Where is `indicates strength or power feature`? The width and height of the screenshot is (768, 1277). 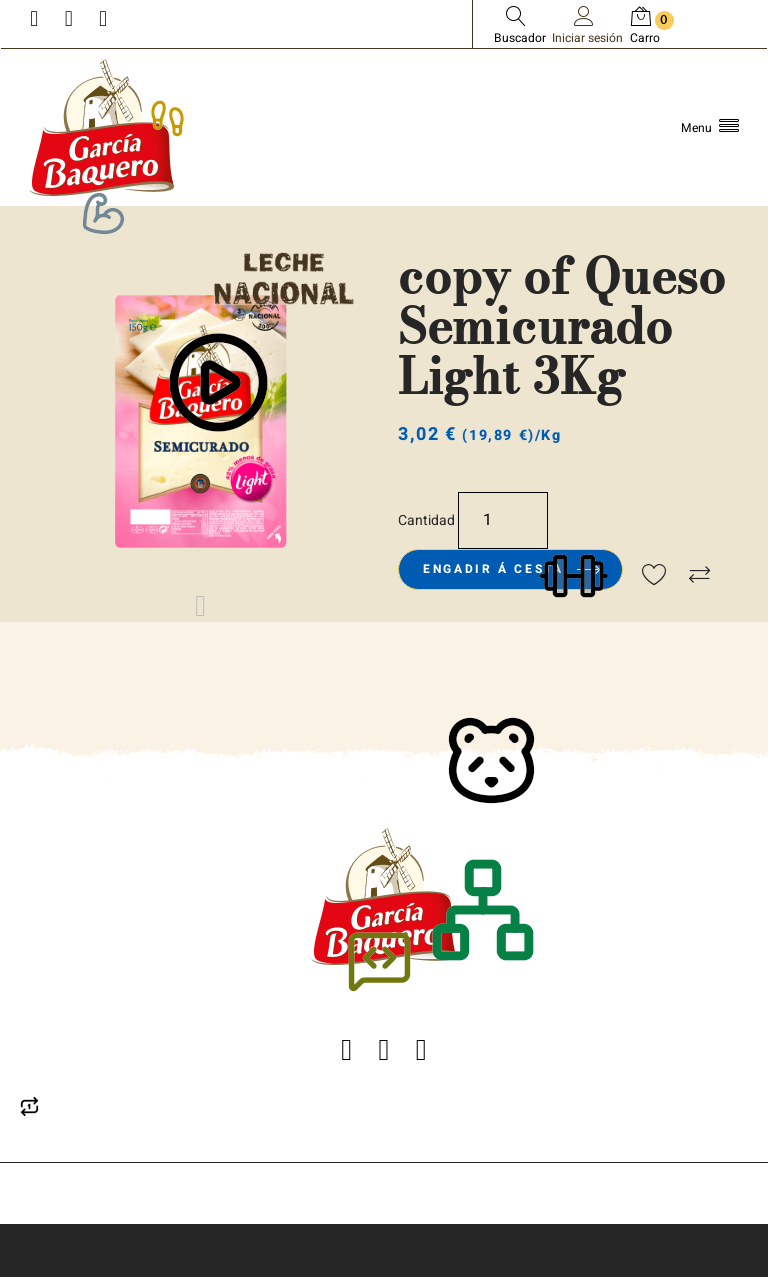
indicates strength or power feature is located at coordinates (103, 213).